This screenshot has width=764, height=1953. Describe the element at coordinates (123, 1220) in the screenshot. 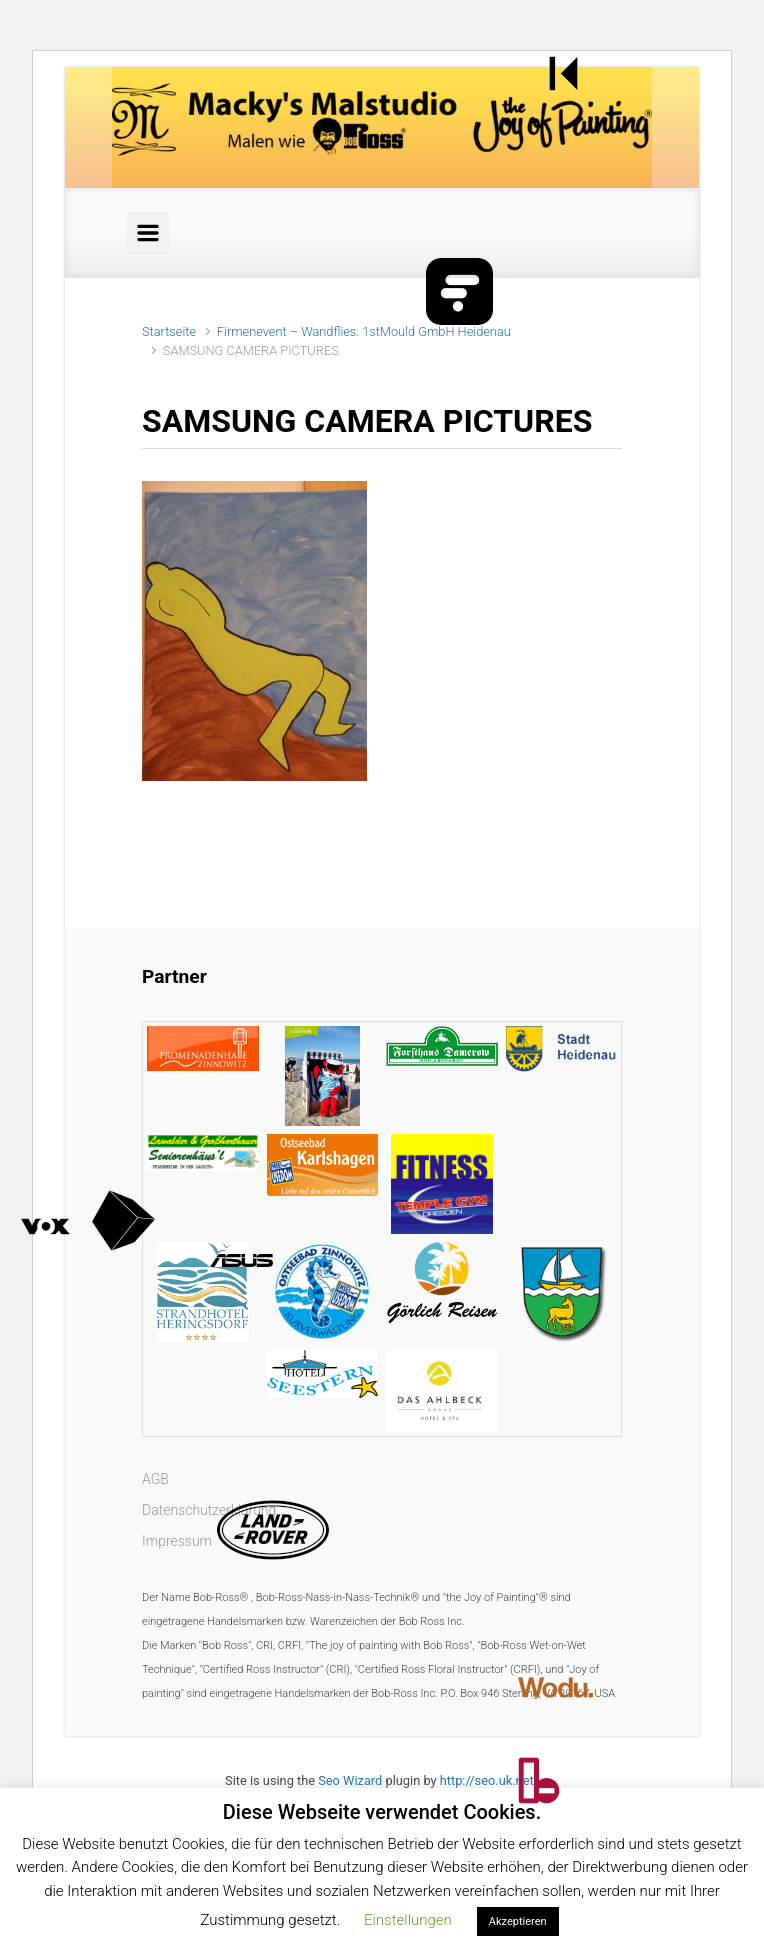

I see `visit anycubic website or store` at that location.